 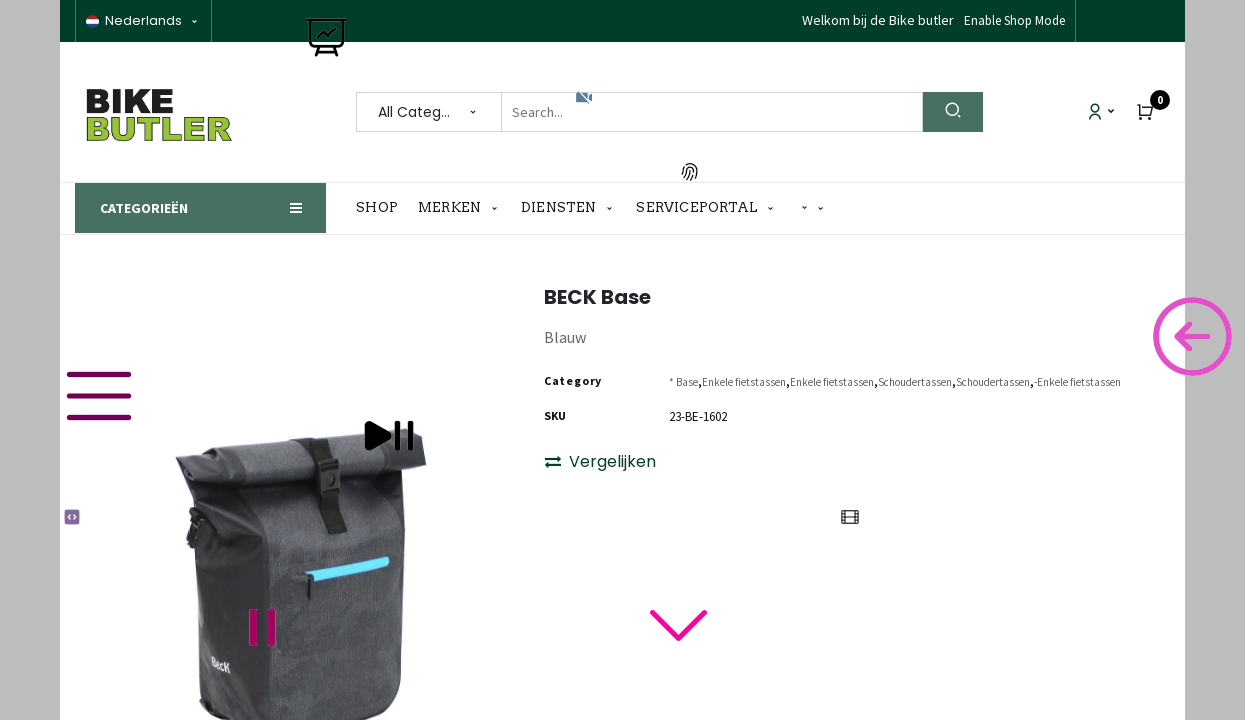 What do you see at coordinates (678, 625) in the screenshot?
I see `expand a dropdown menu or section` at bounding box center [678, 625].